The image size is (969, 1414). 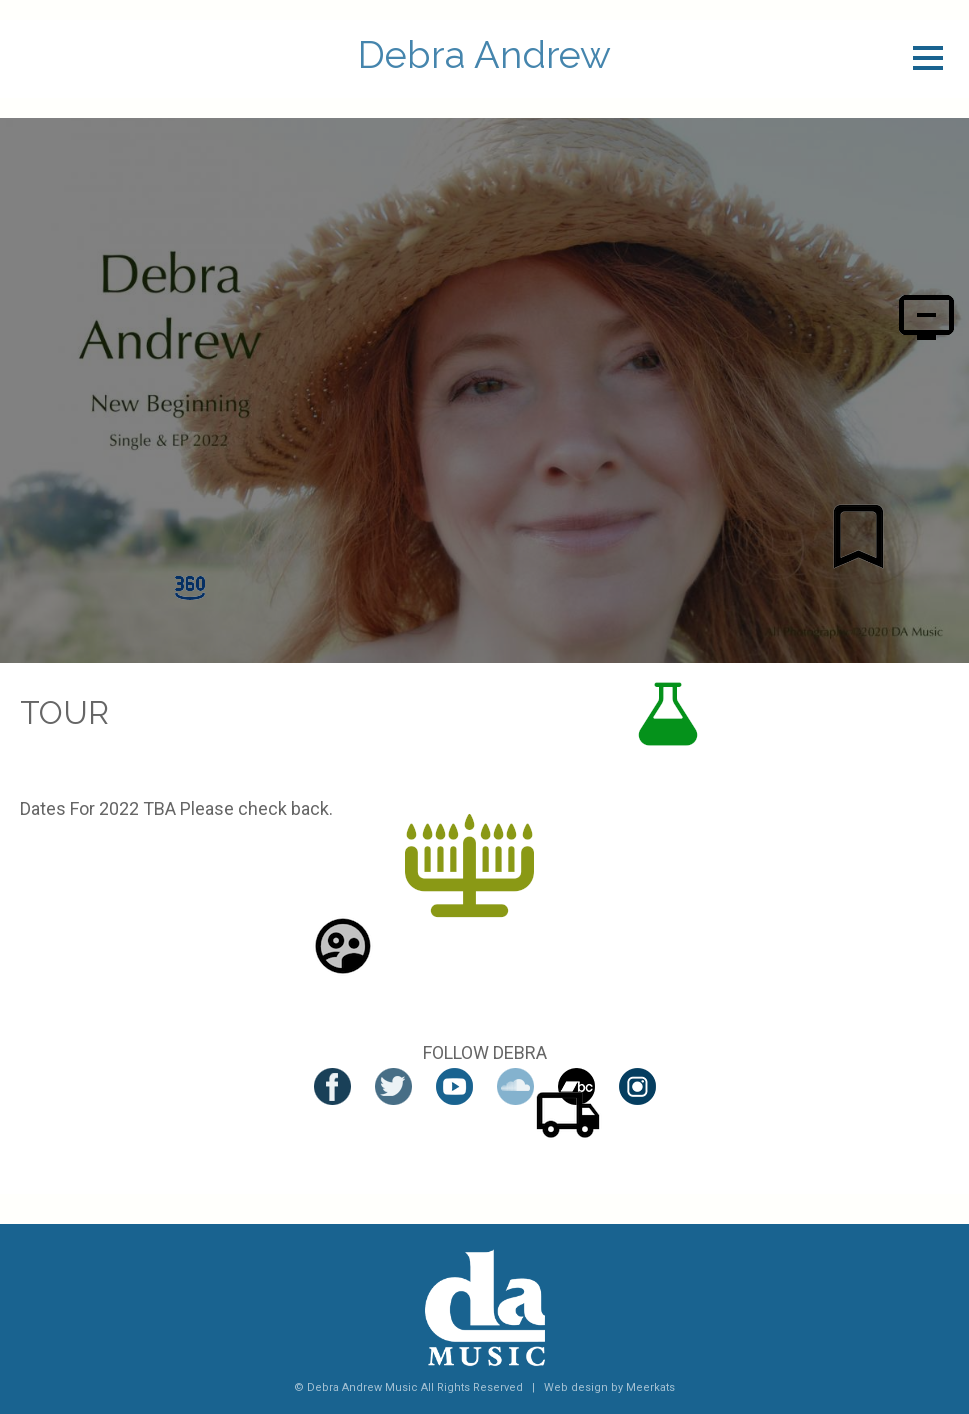 What do you see at coordinates (926, 317) in the screenshot?
I see `remove a video from your watch queue` at bounding box center [926, 317].